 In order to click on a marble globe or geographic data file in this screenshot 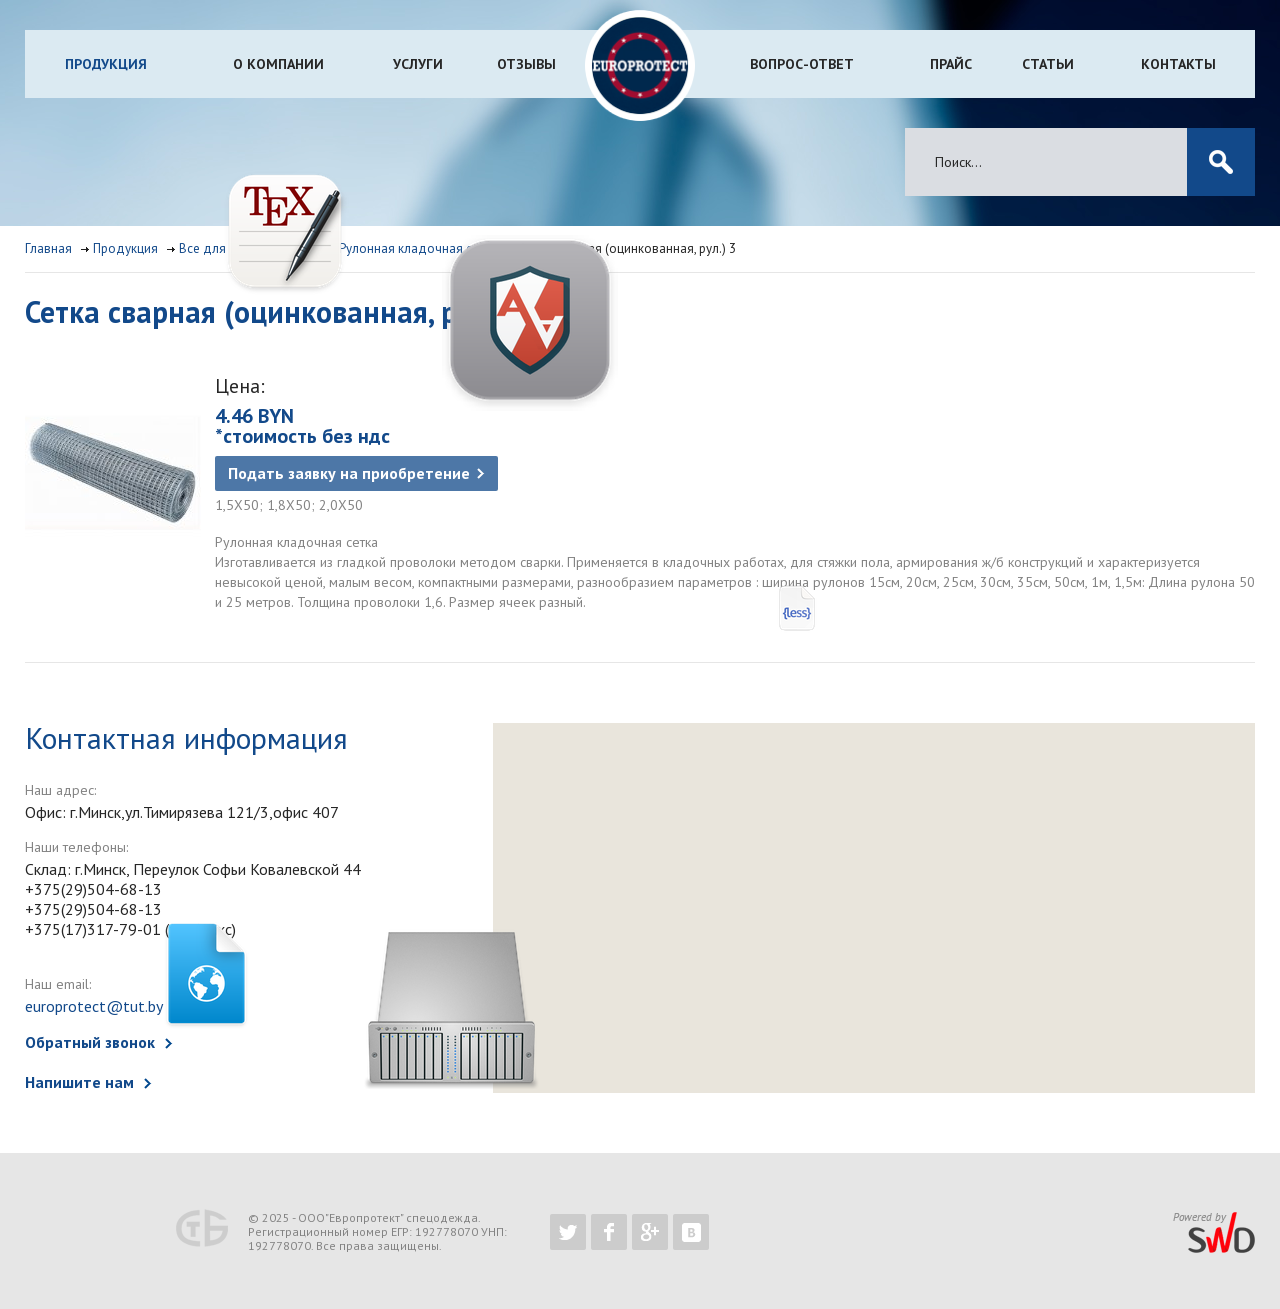, I will do `click(206, 975)`.